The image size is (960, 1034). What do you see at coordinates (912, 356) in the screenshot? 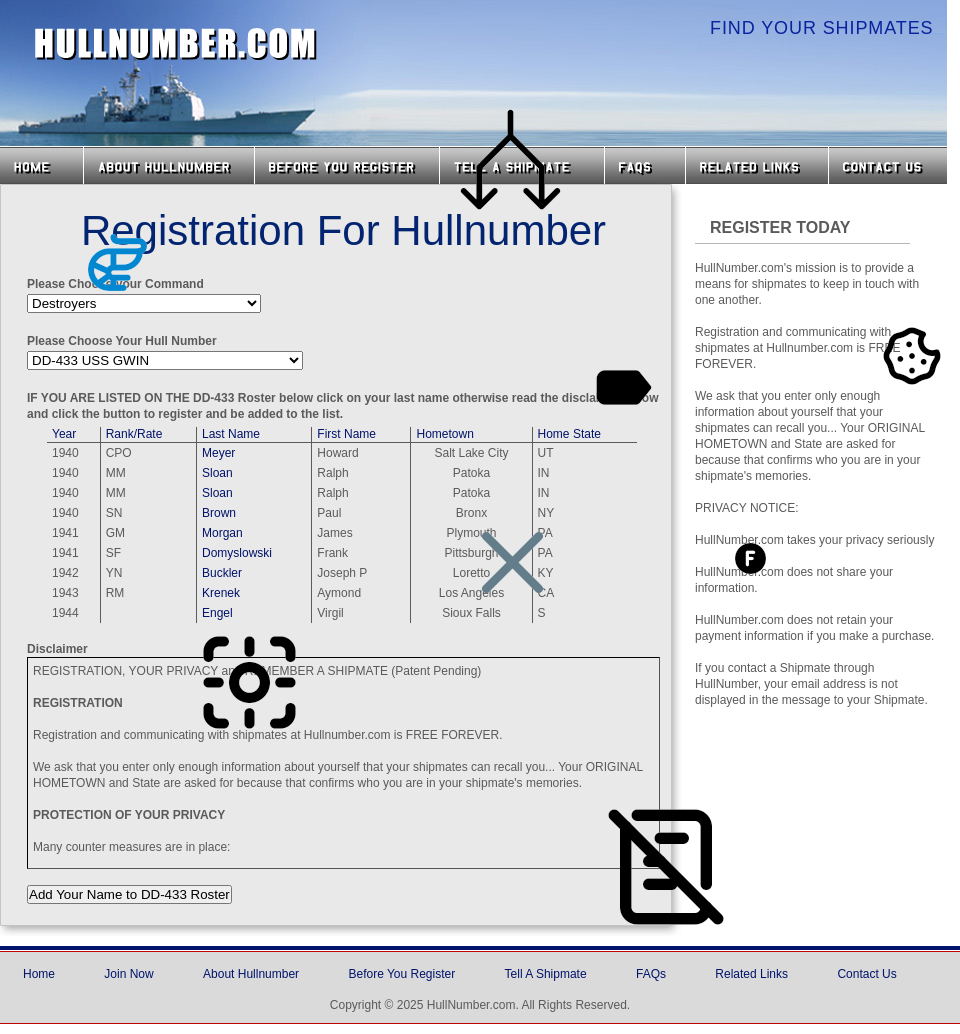
I see `manage cookie preferences` at bounding box center [912, 356].